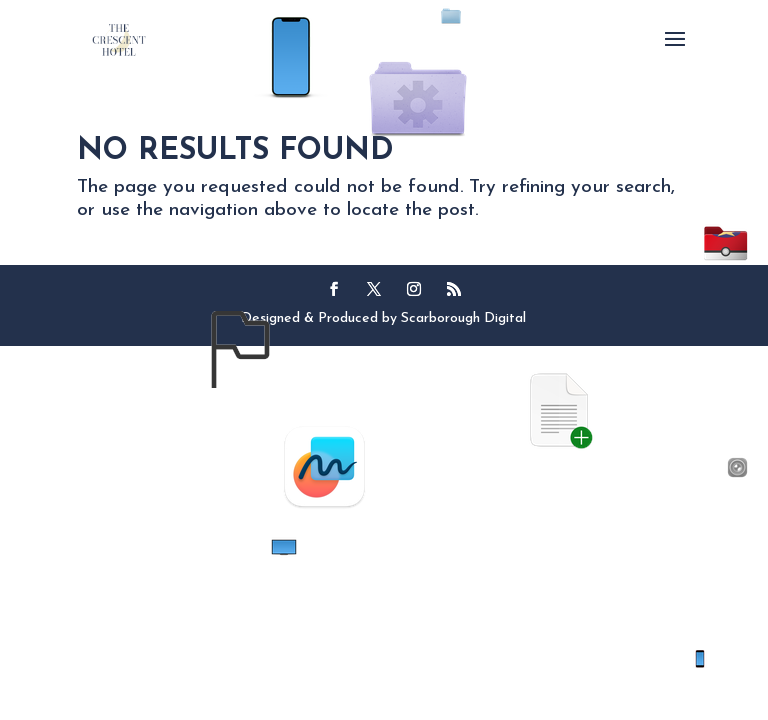  What do you see at coordinates (700, 659) in the screenshot?
I see `iPhone 8 device connected to your Mac` at bounding box center [700, 659].